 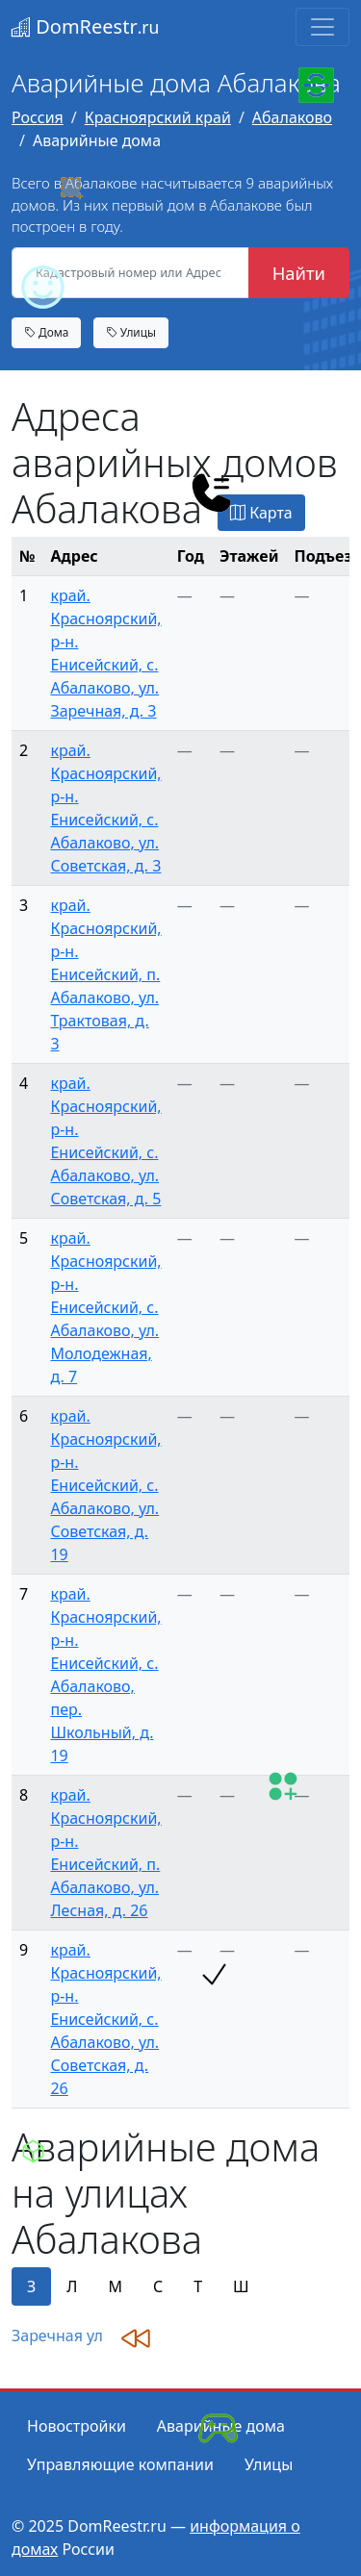 I want to click on add a new item to a group or collection, so click(x=283, y=1786).